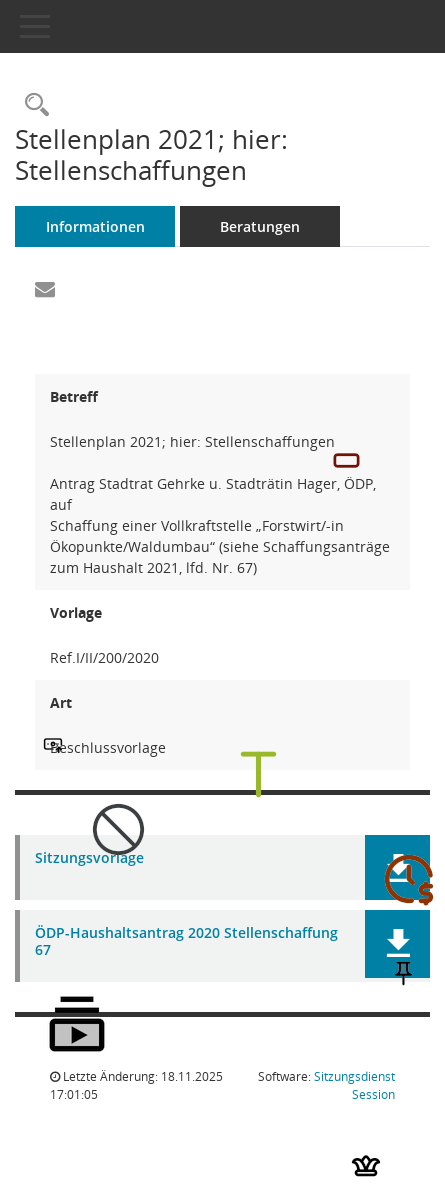  Describe the element at coordinates (53, 744) in the screenshot. I see `send money or make a payment` at that location.